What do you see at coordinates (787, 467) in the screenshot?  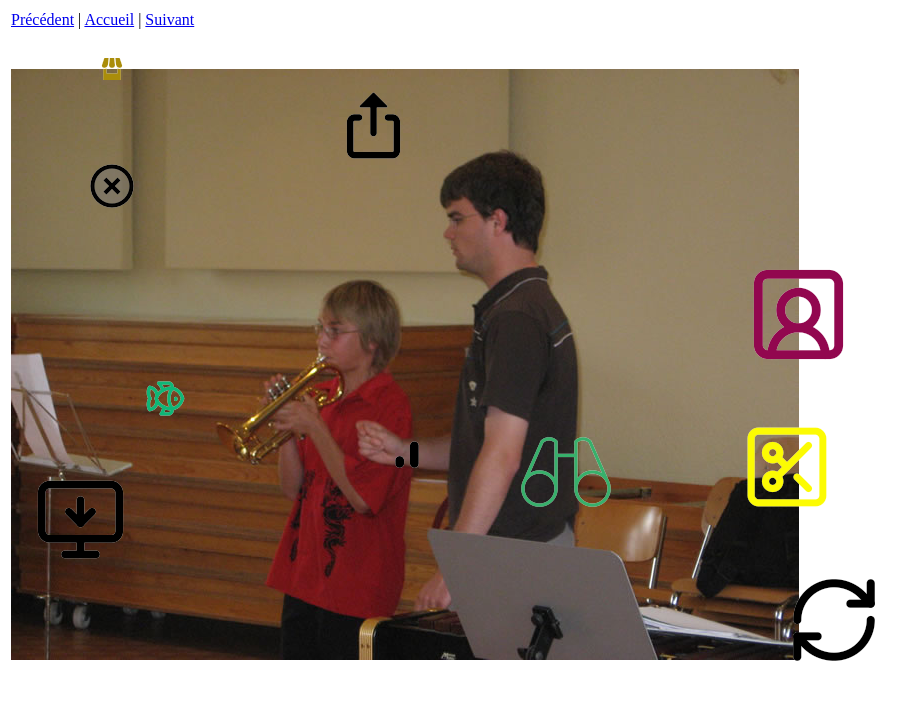 I see `cut or crop selected content` at bounding box center [787, 467].